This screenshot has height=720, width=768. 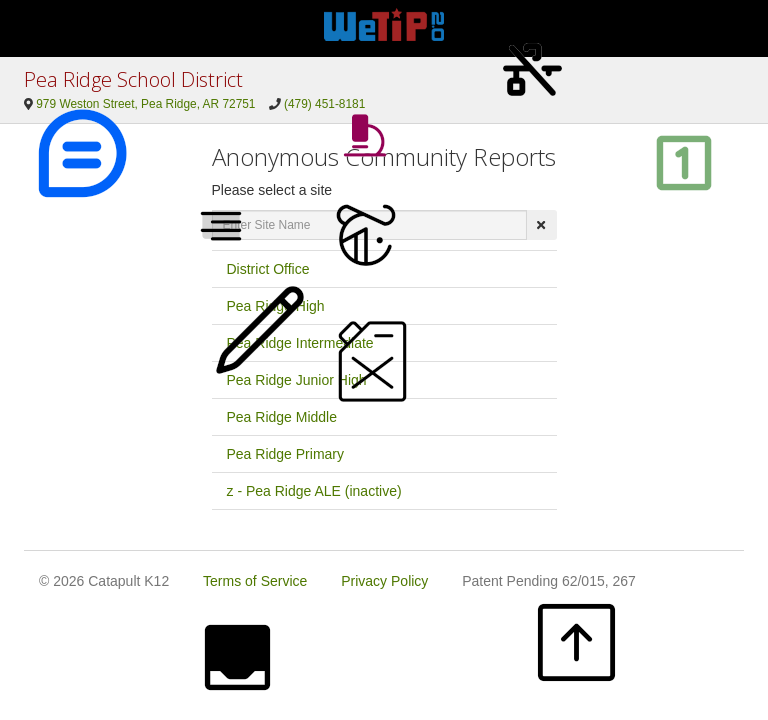 I want to click on network connection unavailable, so click(x=532, y=70).